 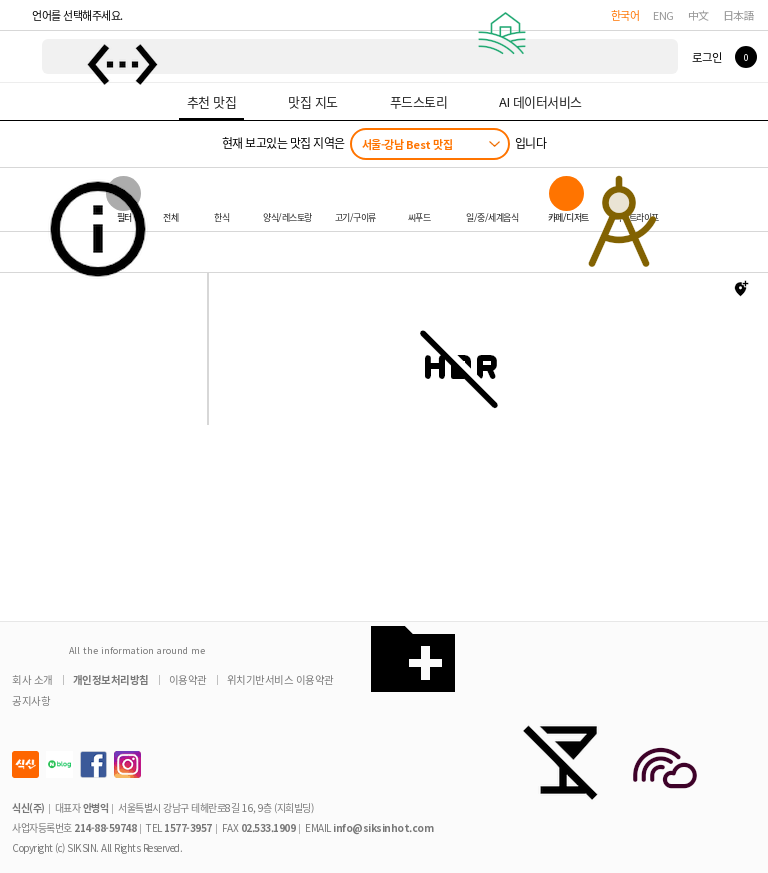 I want to click on create a new folder, so click(x=413, y=659).